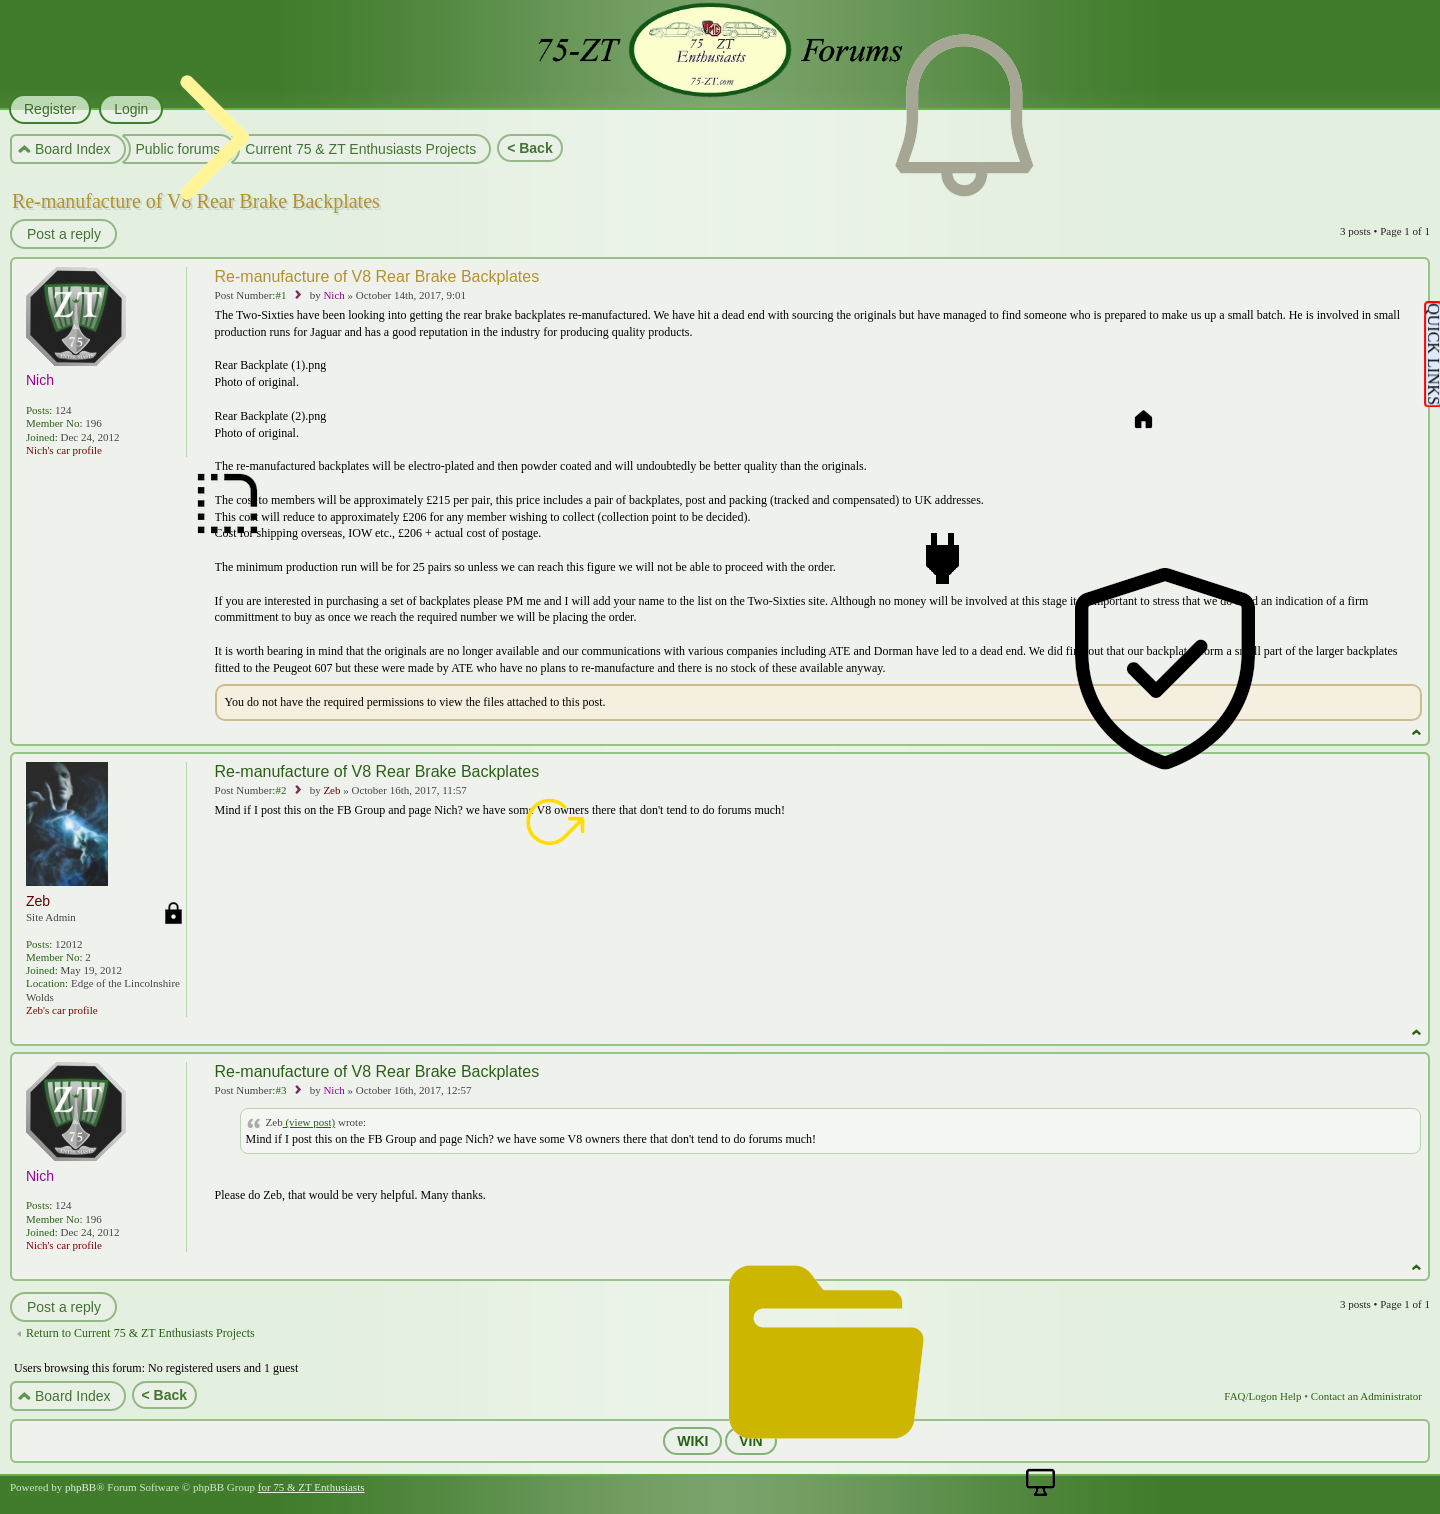 This screenshot has height=1514, width=1440. What do you see at coordinates (964, 115) in the screenshot?
I see `view notifications` at bounding box center [964, 115].